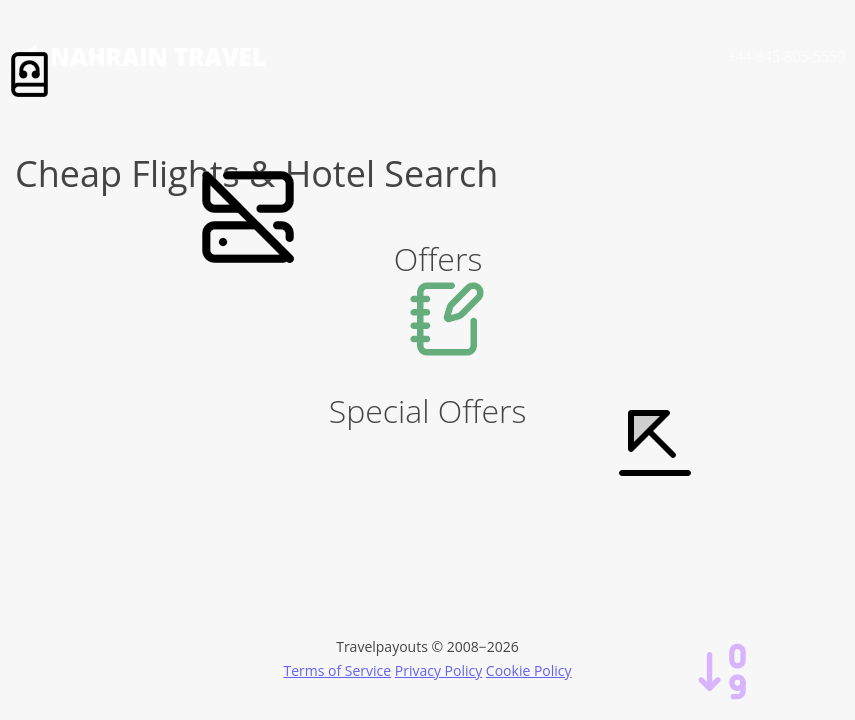 The height and width of the screenshot is (720, 855). What do you see at coordinates (652, 443) in the screenshot?
I see `navigate to the top-left or beginning of content` at bounding box center [652, 443].